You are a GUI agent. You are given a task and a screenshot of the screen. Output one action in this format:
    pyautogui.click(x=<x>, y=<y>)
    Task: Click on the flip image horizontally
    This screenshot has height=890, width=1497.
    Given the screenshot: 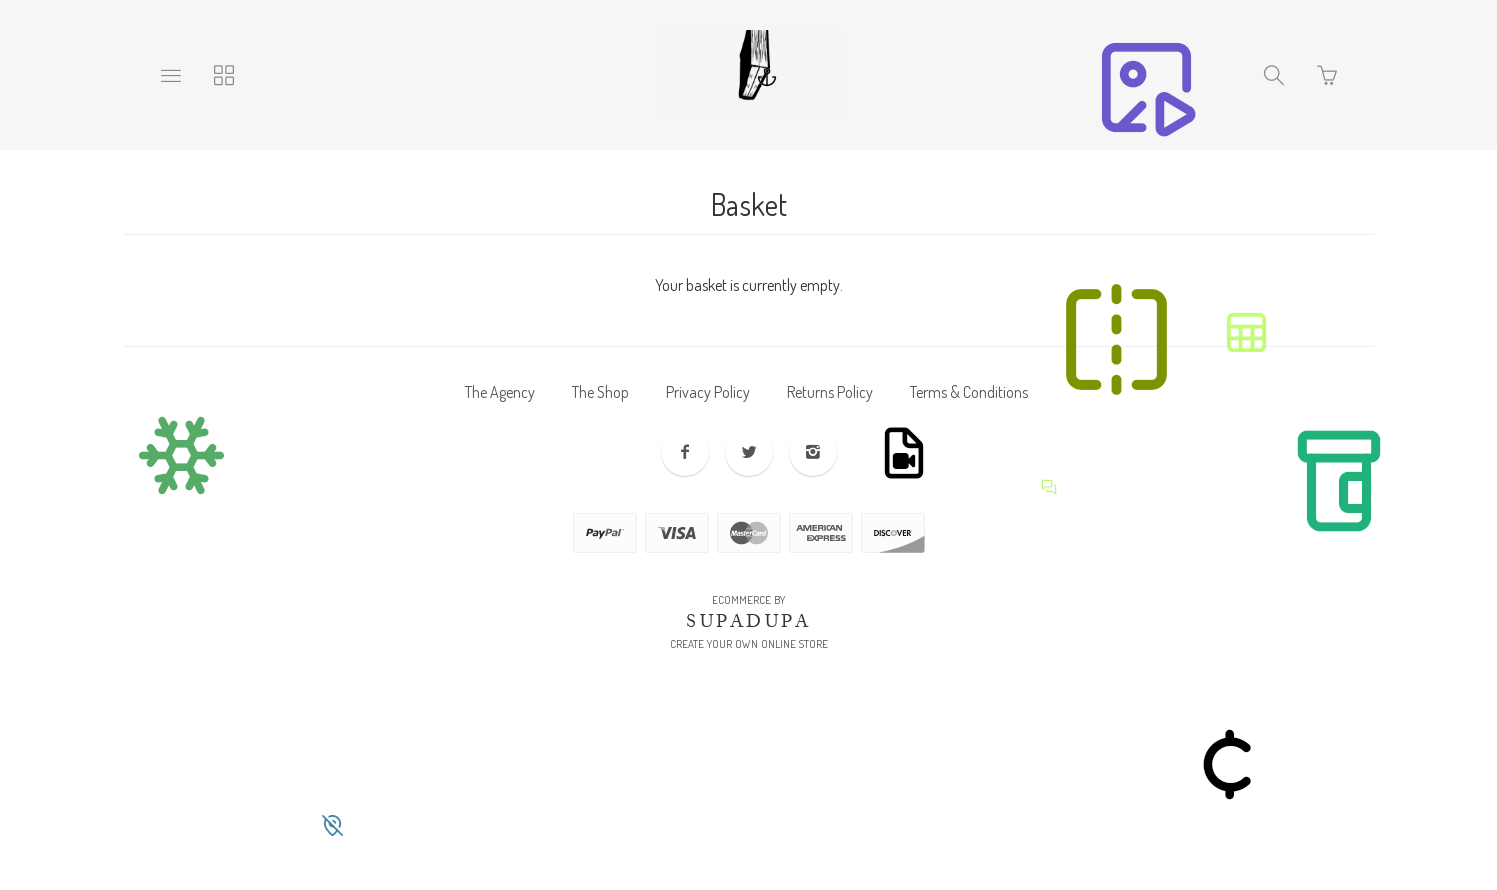 What is the action you would take?
    pyautogui.click(x=1116, y=339)
    